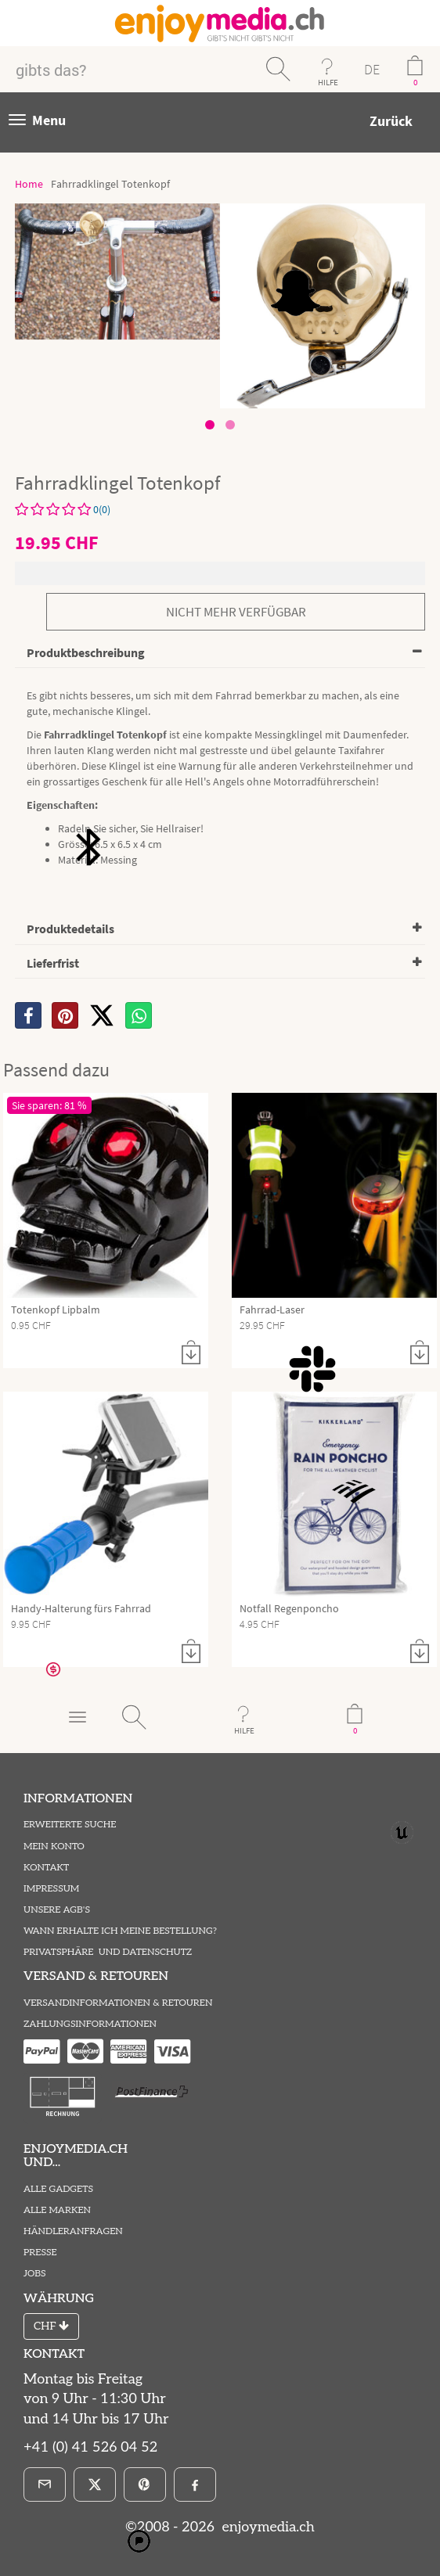 The height and width of the screenshot is (2576, 440). Describe the element at coordinates (139, 2541) in the screenshot. I see `open the pixelfed app` at that location.